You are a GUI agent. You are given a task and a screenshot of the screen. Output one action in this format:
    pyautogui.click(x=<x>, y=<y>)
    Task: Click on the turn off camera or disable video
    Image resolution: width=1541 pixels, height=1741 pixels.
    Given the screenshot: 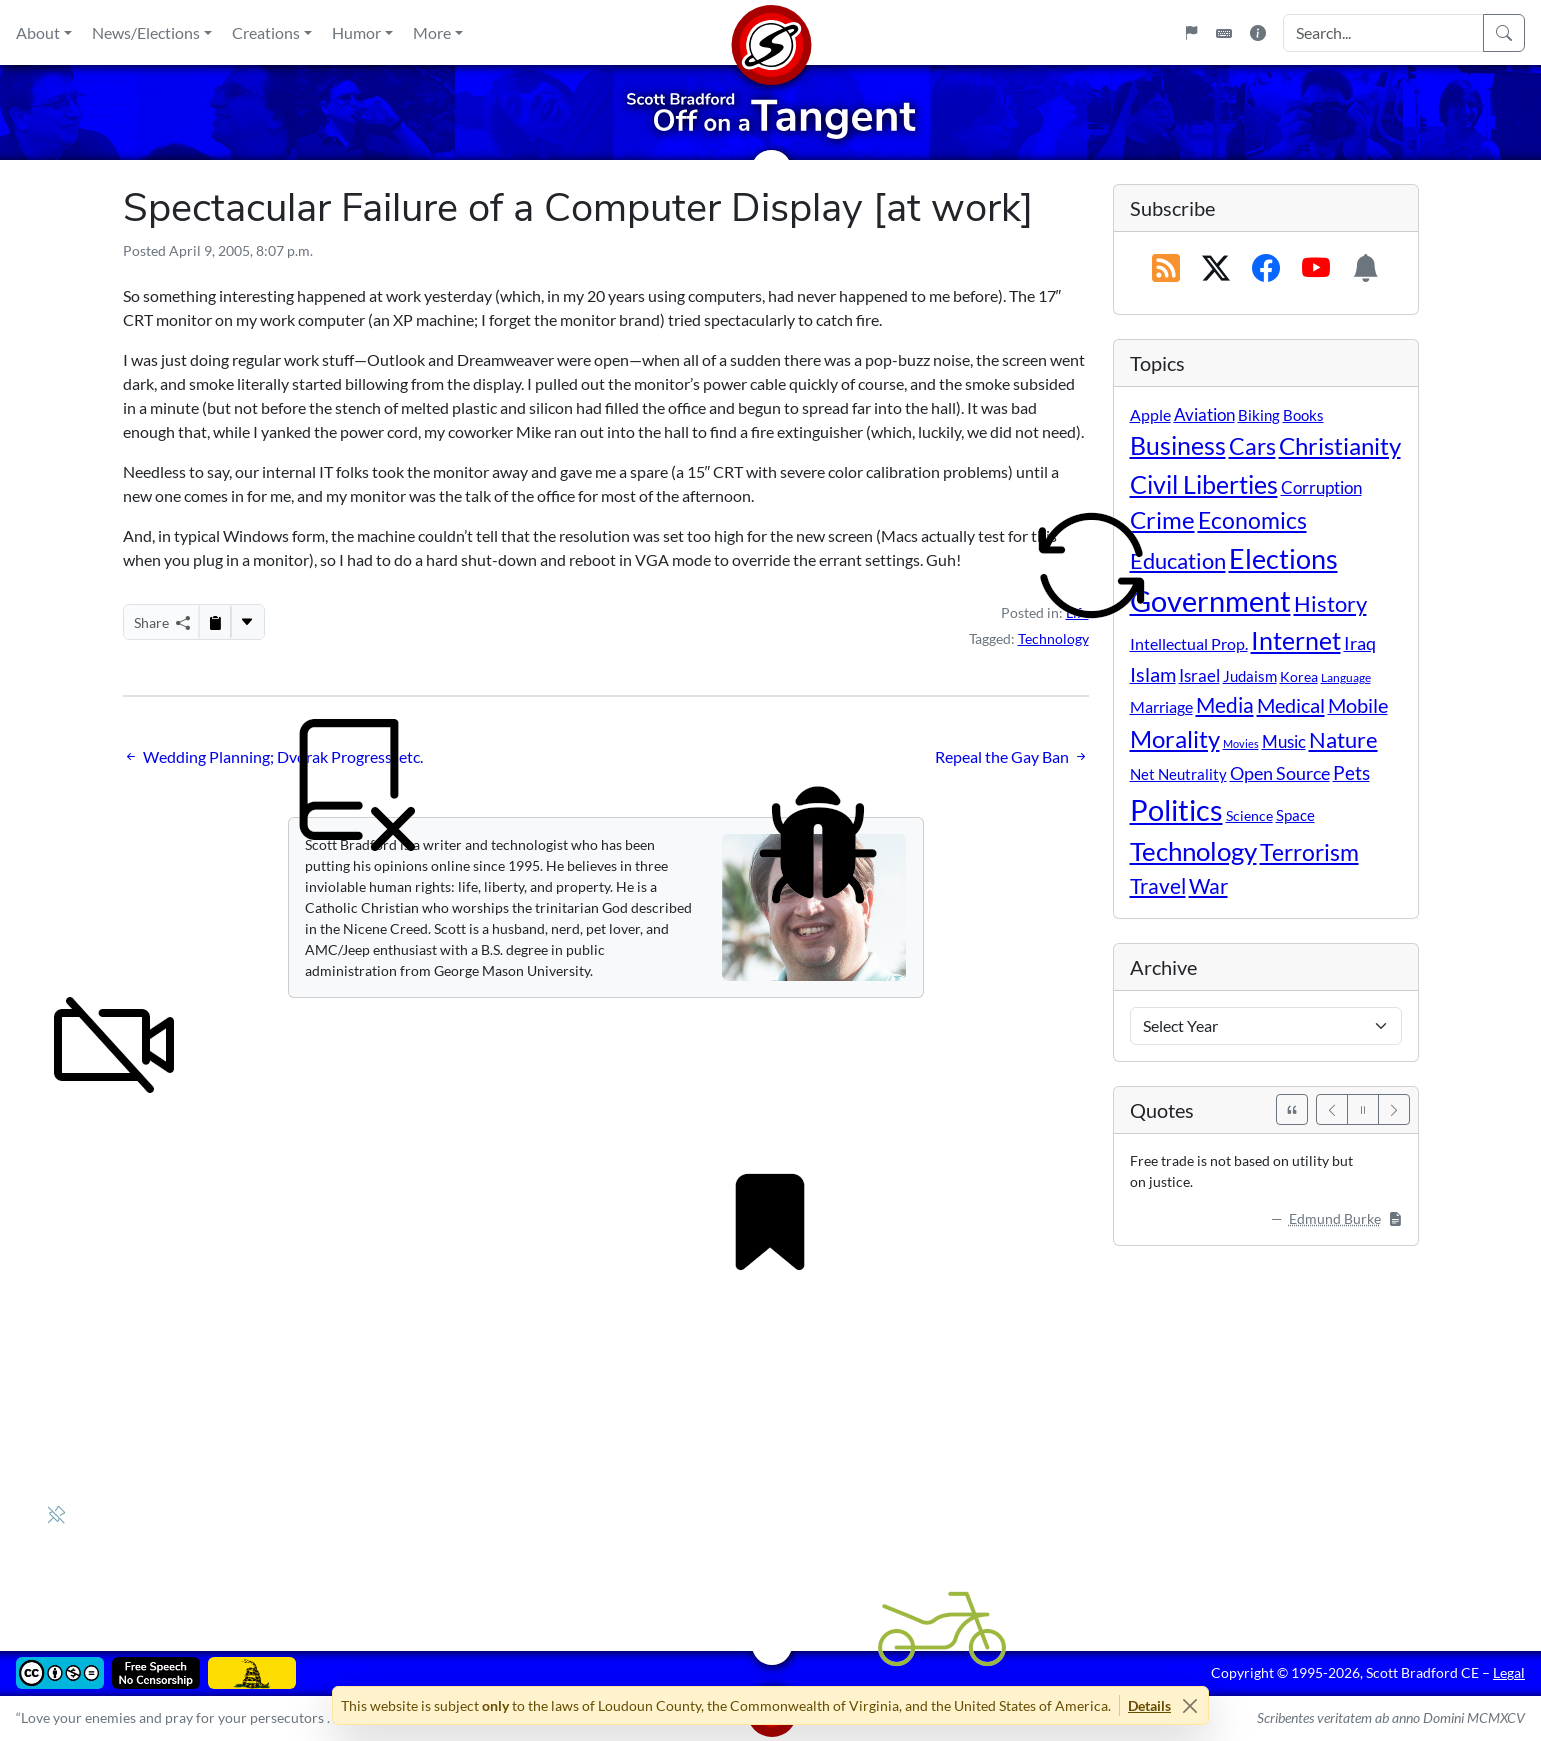 What is the action you would take?
    pyautogui.click(x=110, y=1045)
    